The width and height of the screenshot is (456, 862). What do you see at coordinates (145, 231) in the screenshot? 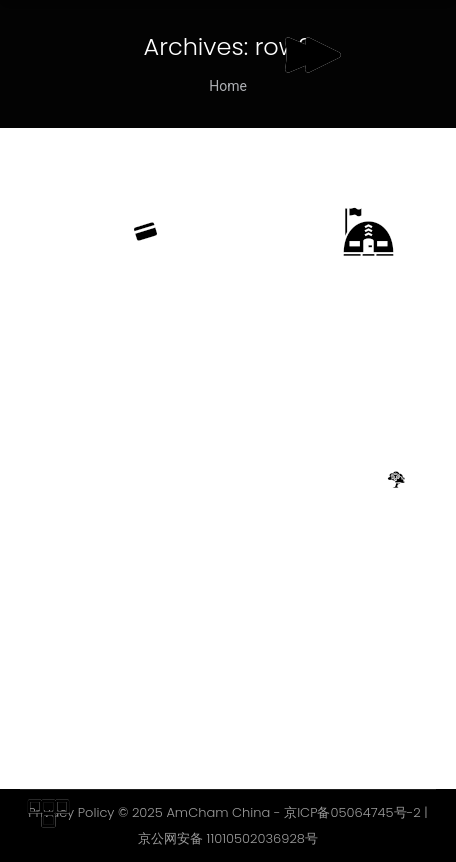
I see `swipe or tap your card to pay` at bounding box center [145, 231].